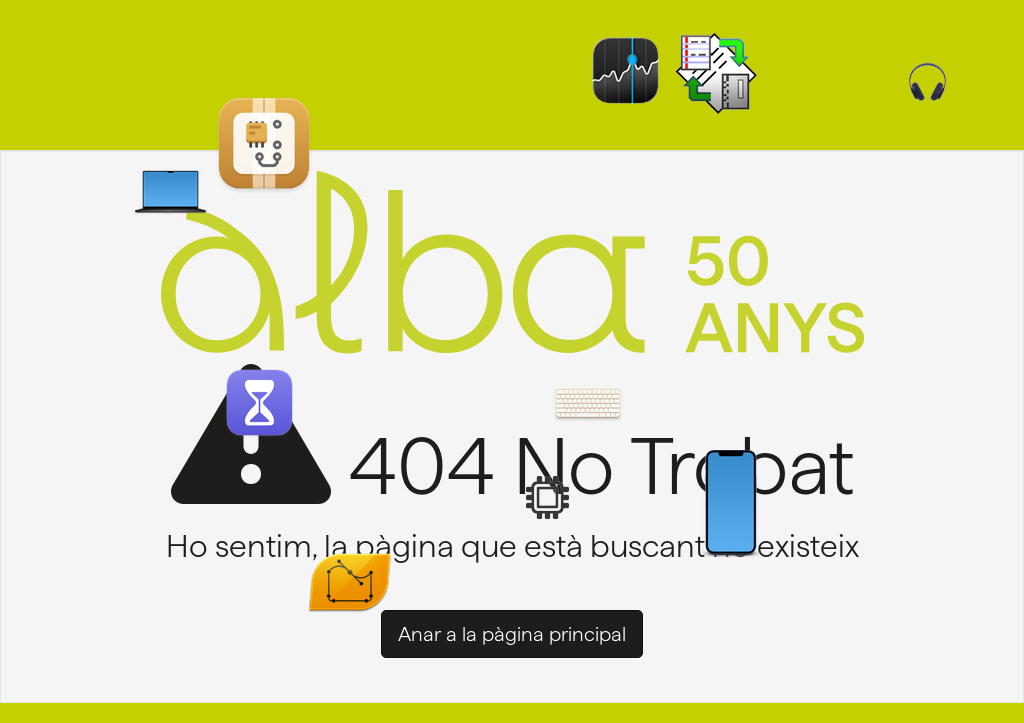 The image size is (1024, 723). Describe the element at coordinates (547, 497) in the screenshot. I see `access hardware or processor settings` at that location.